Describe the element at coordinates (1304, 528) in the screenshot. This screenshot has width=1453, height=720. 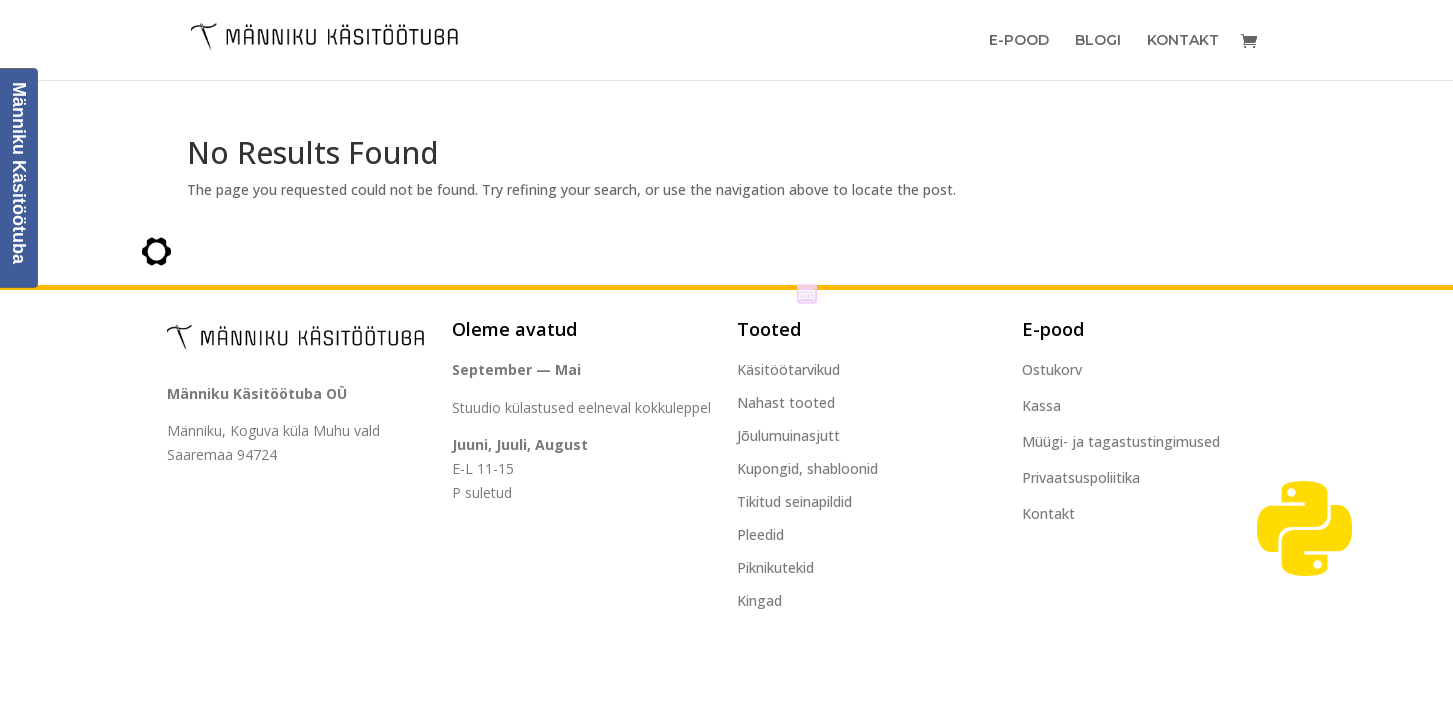
I see `python programming language logo` at that location.